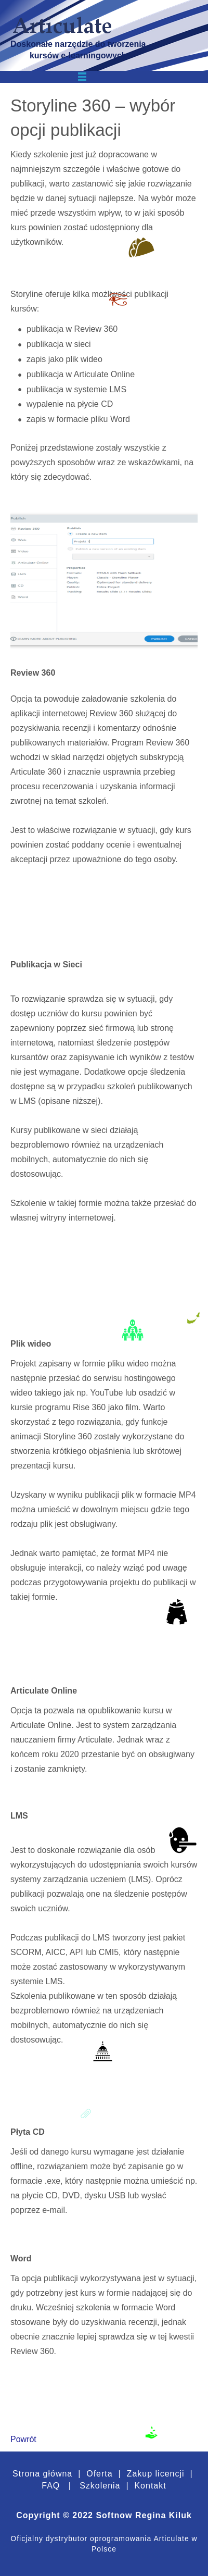 The width and height of the screenshot is (208, 2576). Describe the element at coordinates (118, 299) in the screenshot. I see `access Egyptian or mythology-themed content` at that location.